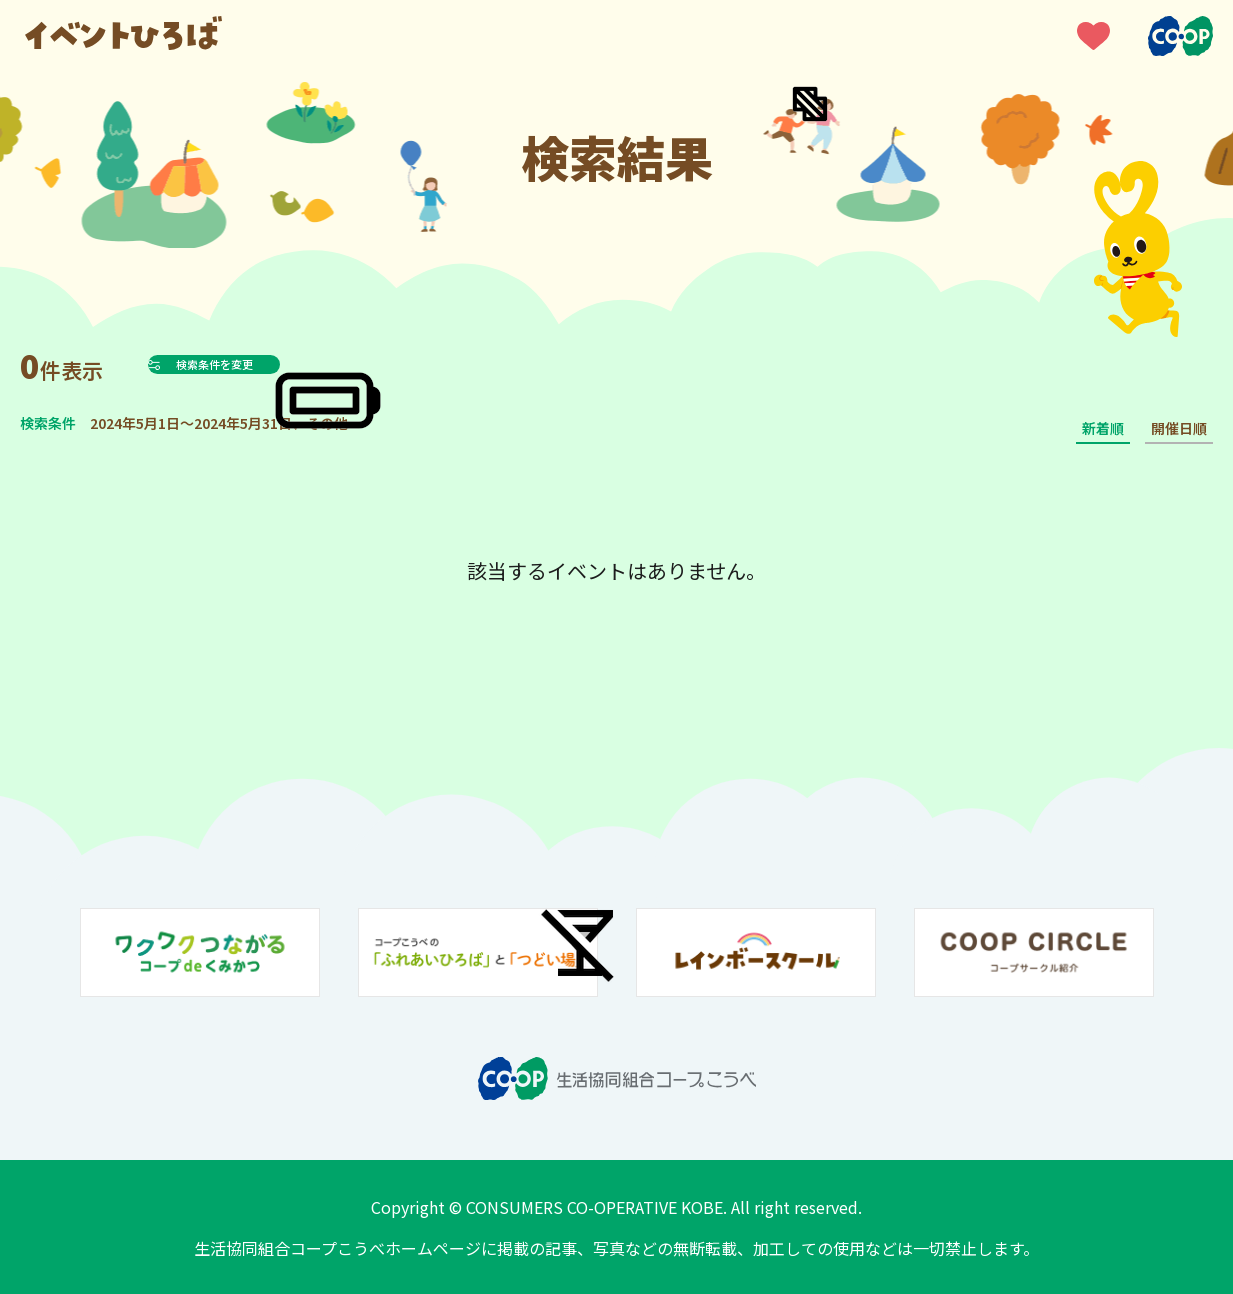  Describe the element at coordinates (810, 104) in the screenshot. I see `unite or merge two shapes` at that location.